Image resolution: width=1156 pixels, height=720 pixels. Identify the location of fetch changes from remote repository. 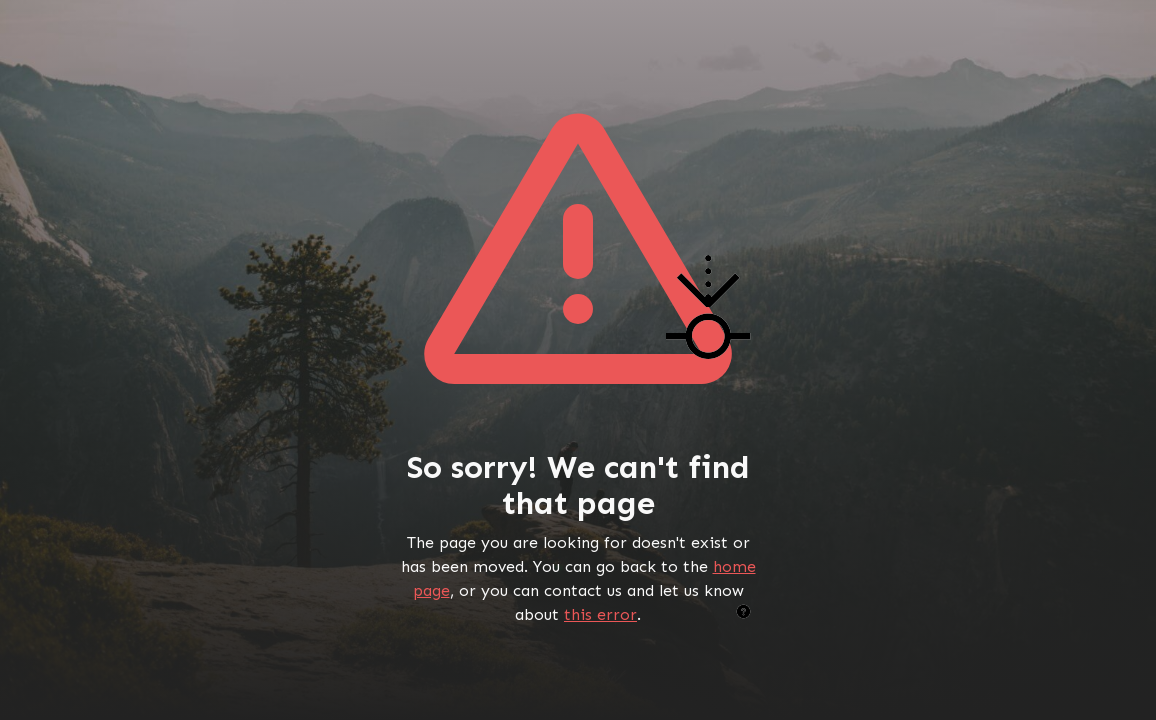
(705, 307).